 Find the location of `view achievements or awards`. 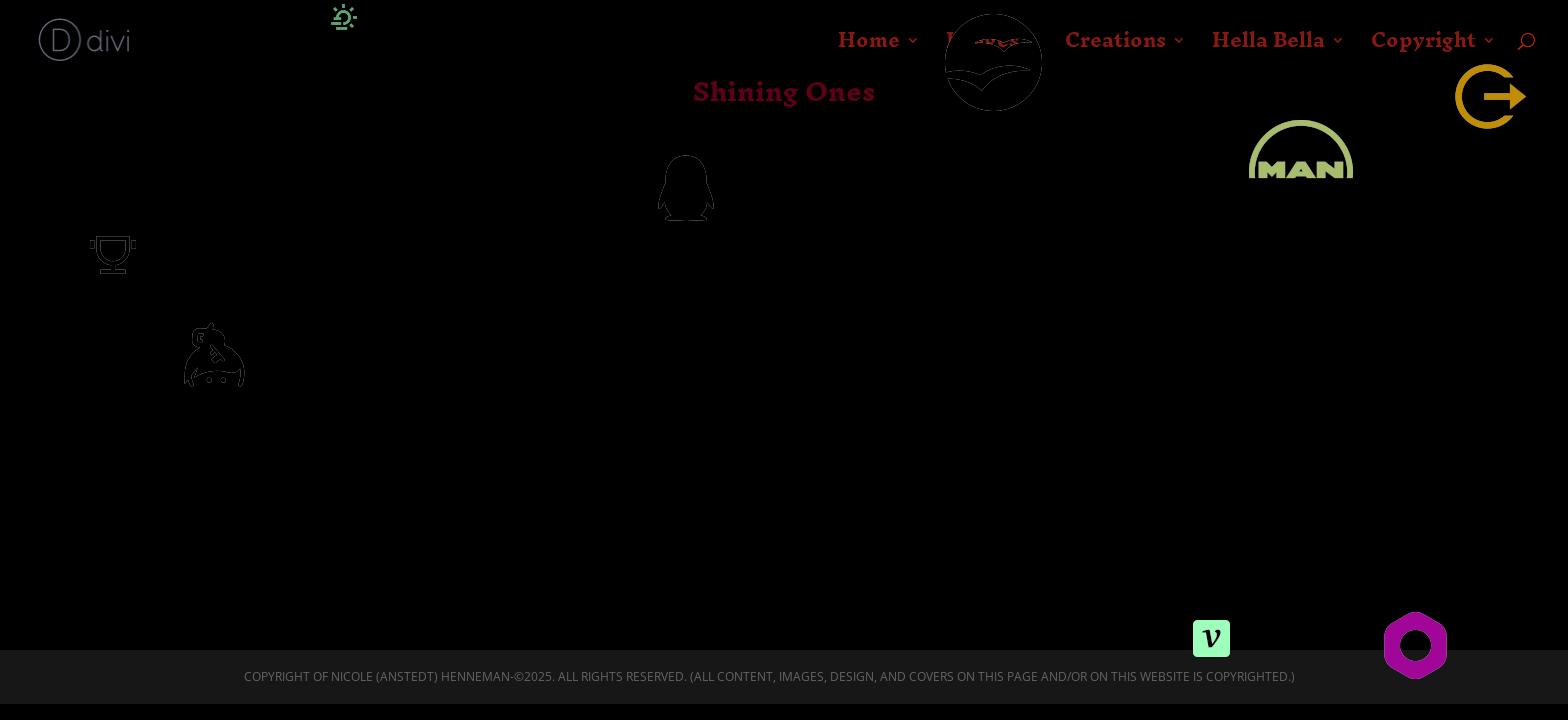

view achievements or awards is located at coordinates (113, 255).